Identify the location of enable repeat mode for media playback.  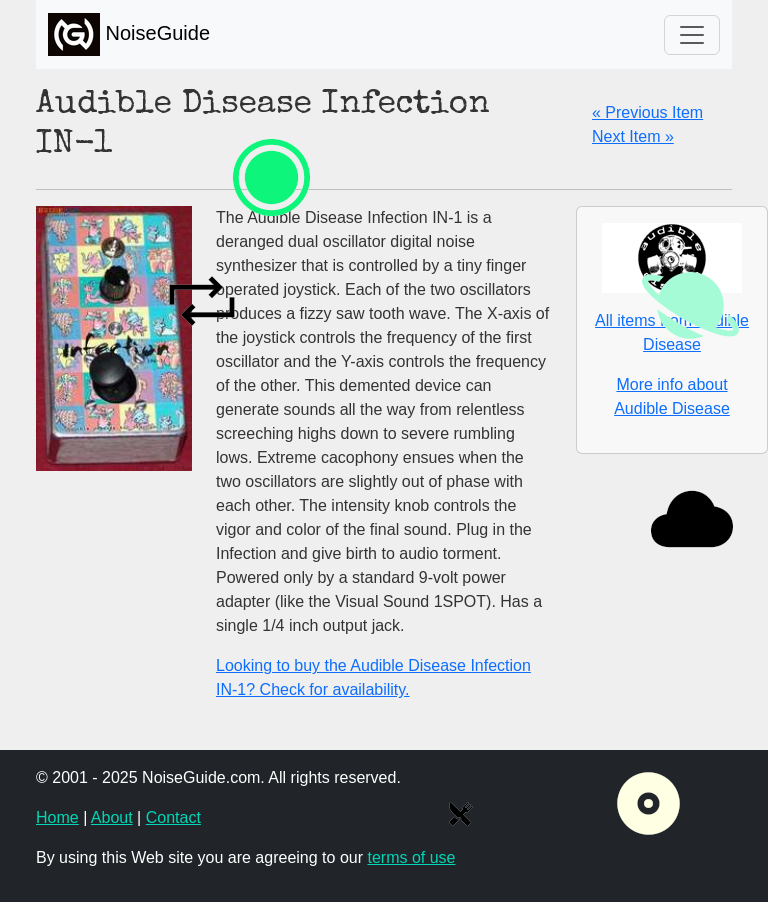
(202, 301).